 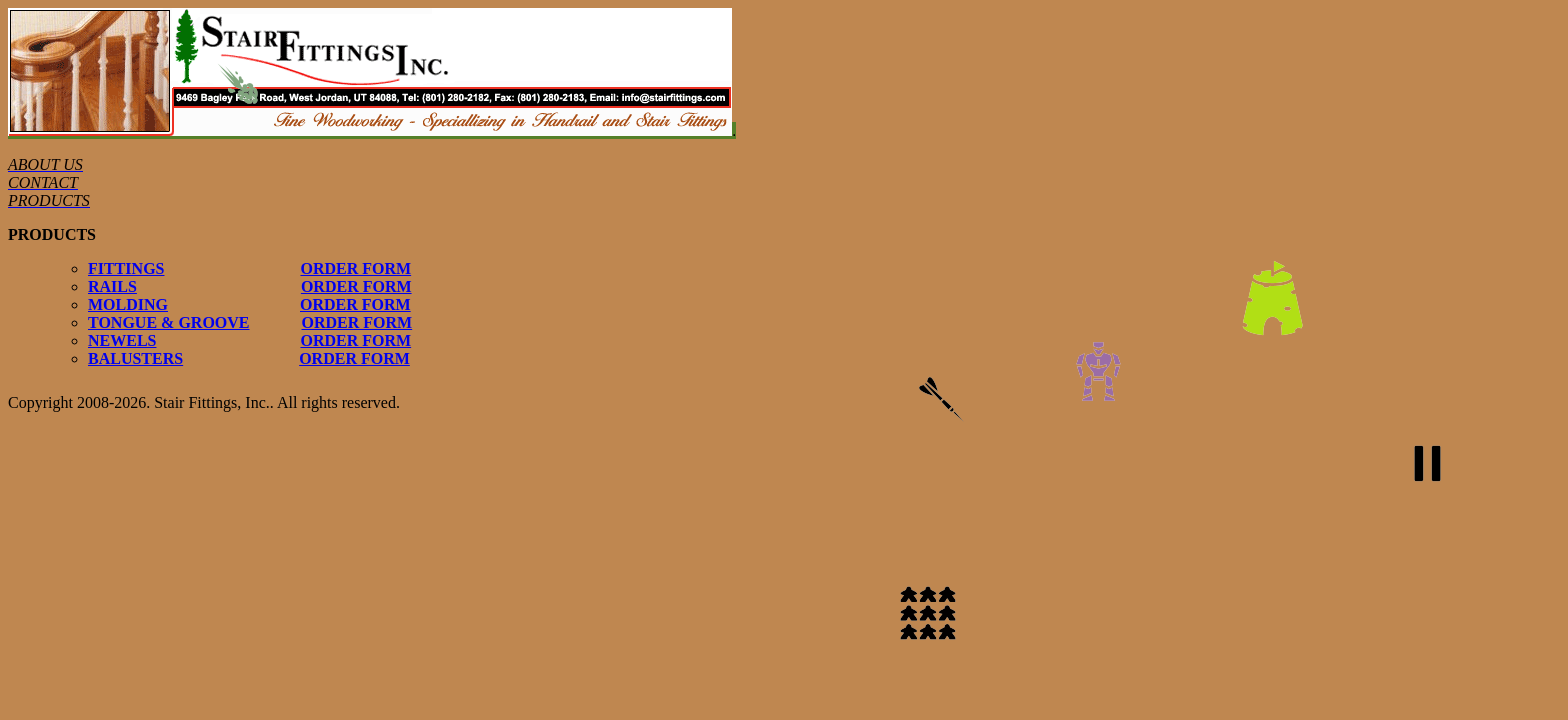 I want to click on pause media playback, so click(x=1427, y=463).